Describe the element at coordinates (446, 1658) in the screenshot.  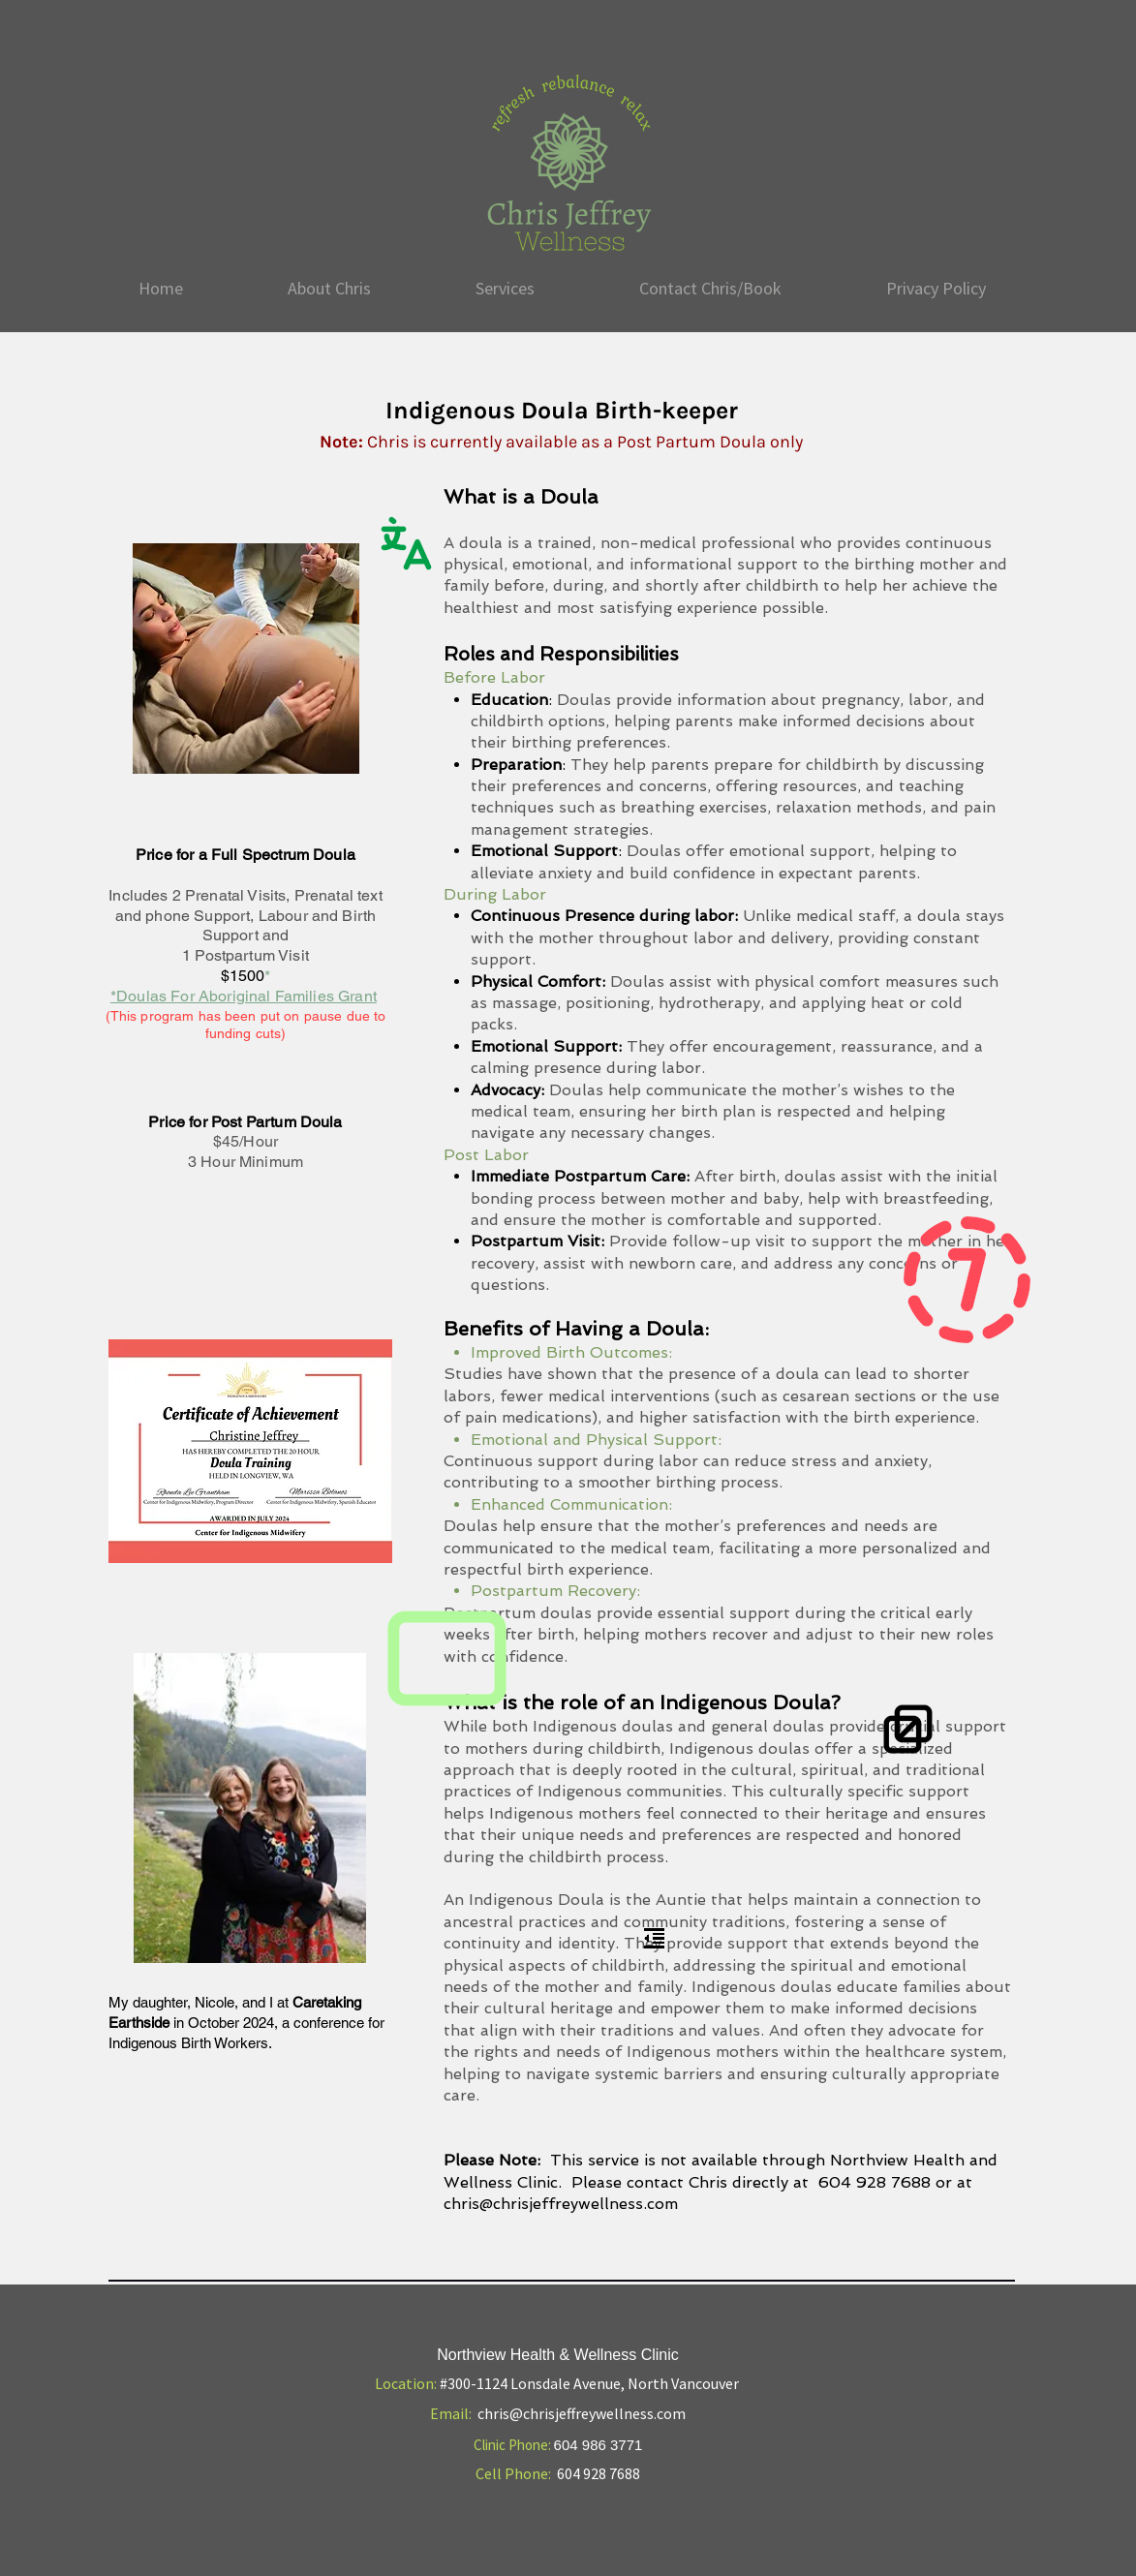
I see `select or define a rectangular area` at that location.